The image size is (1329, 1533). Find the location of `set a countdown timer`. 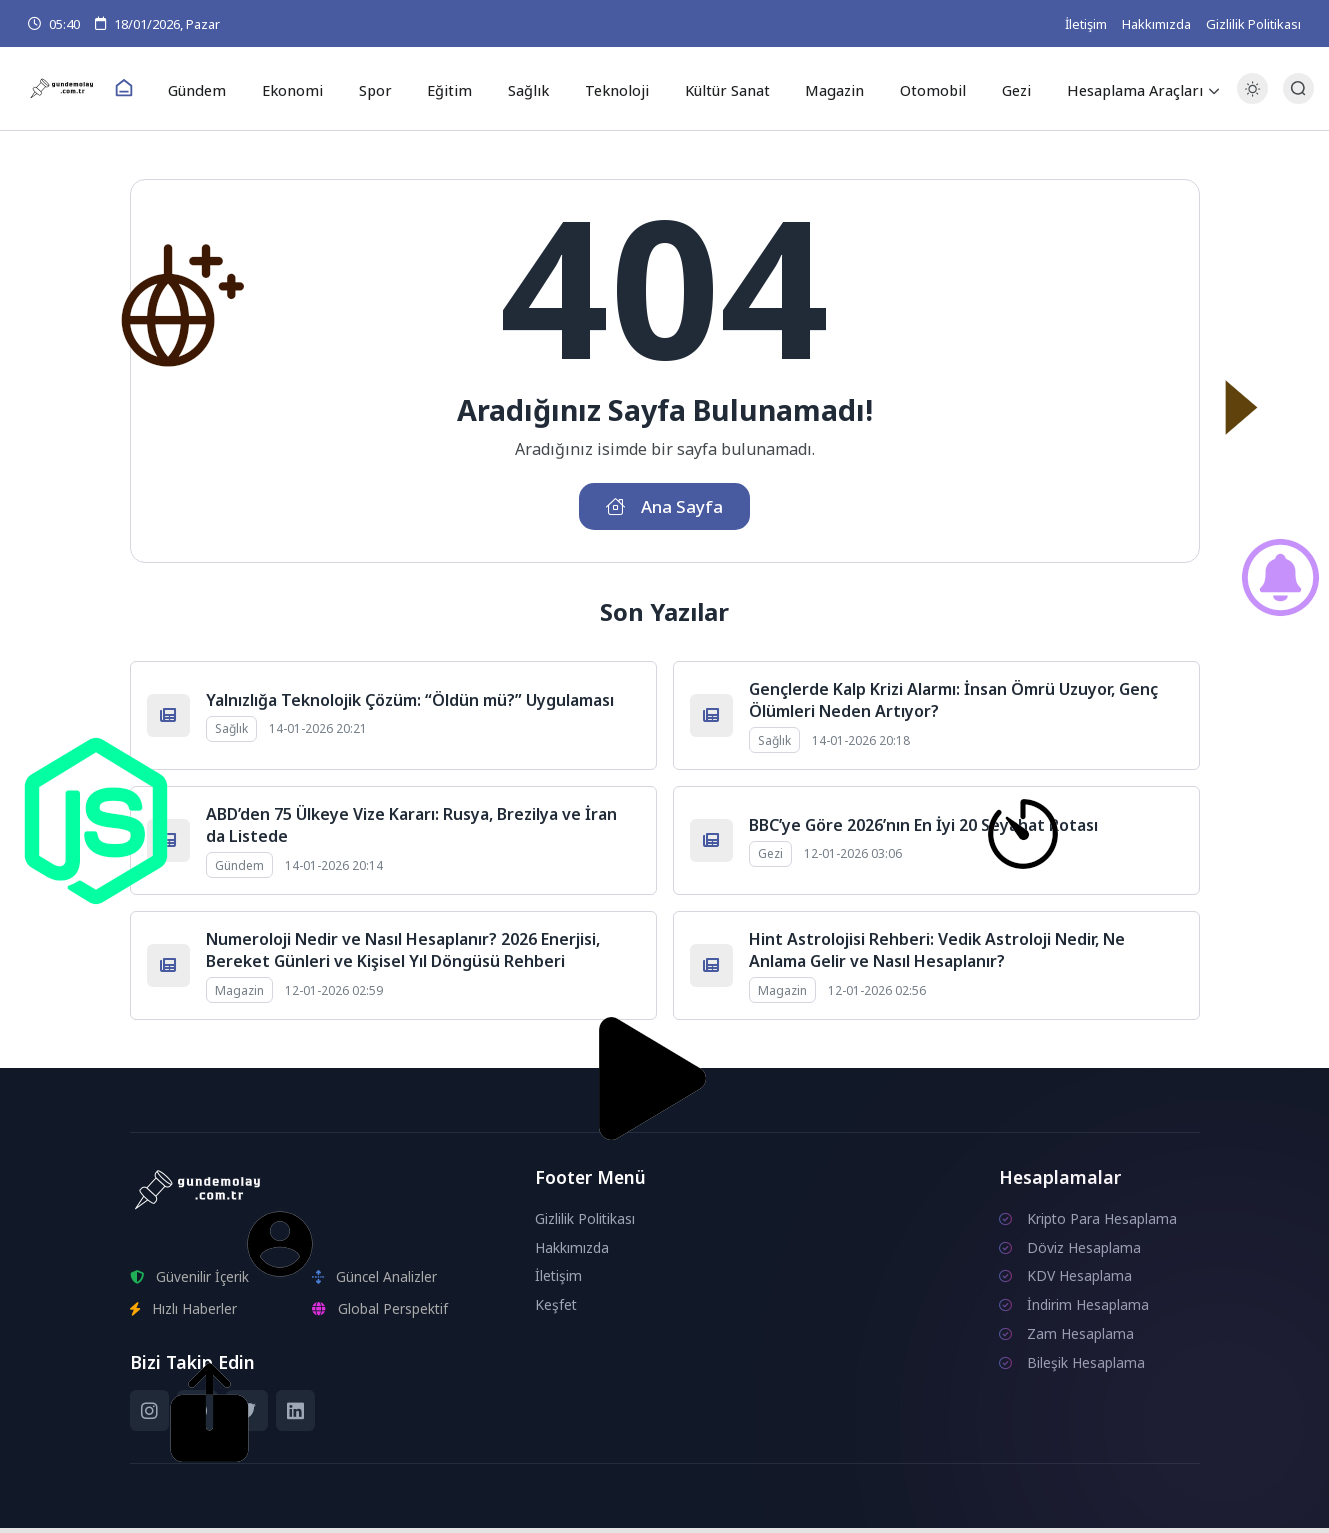

set a countdown timer is located at coordinates (1023, 834).